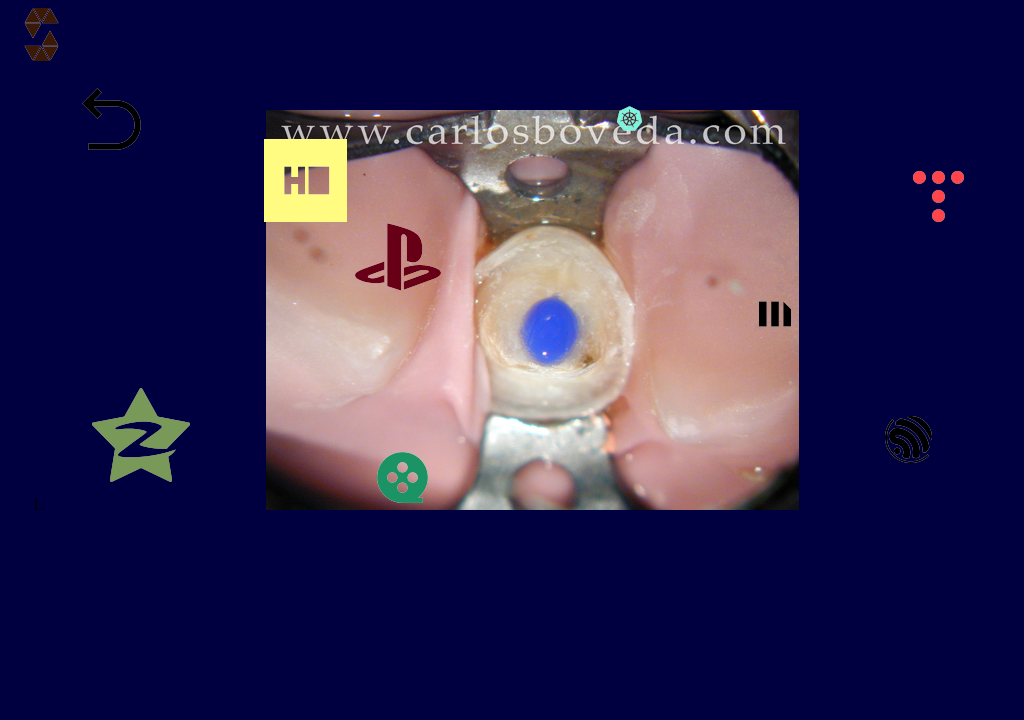 This screenshot has width=1024, height=720. I want to click on go back to the previous screen, so click(113, 122).